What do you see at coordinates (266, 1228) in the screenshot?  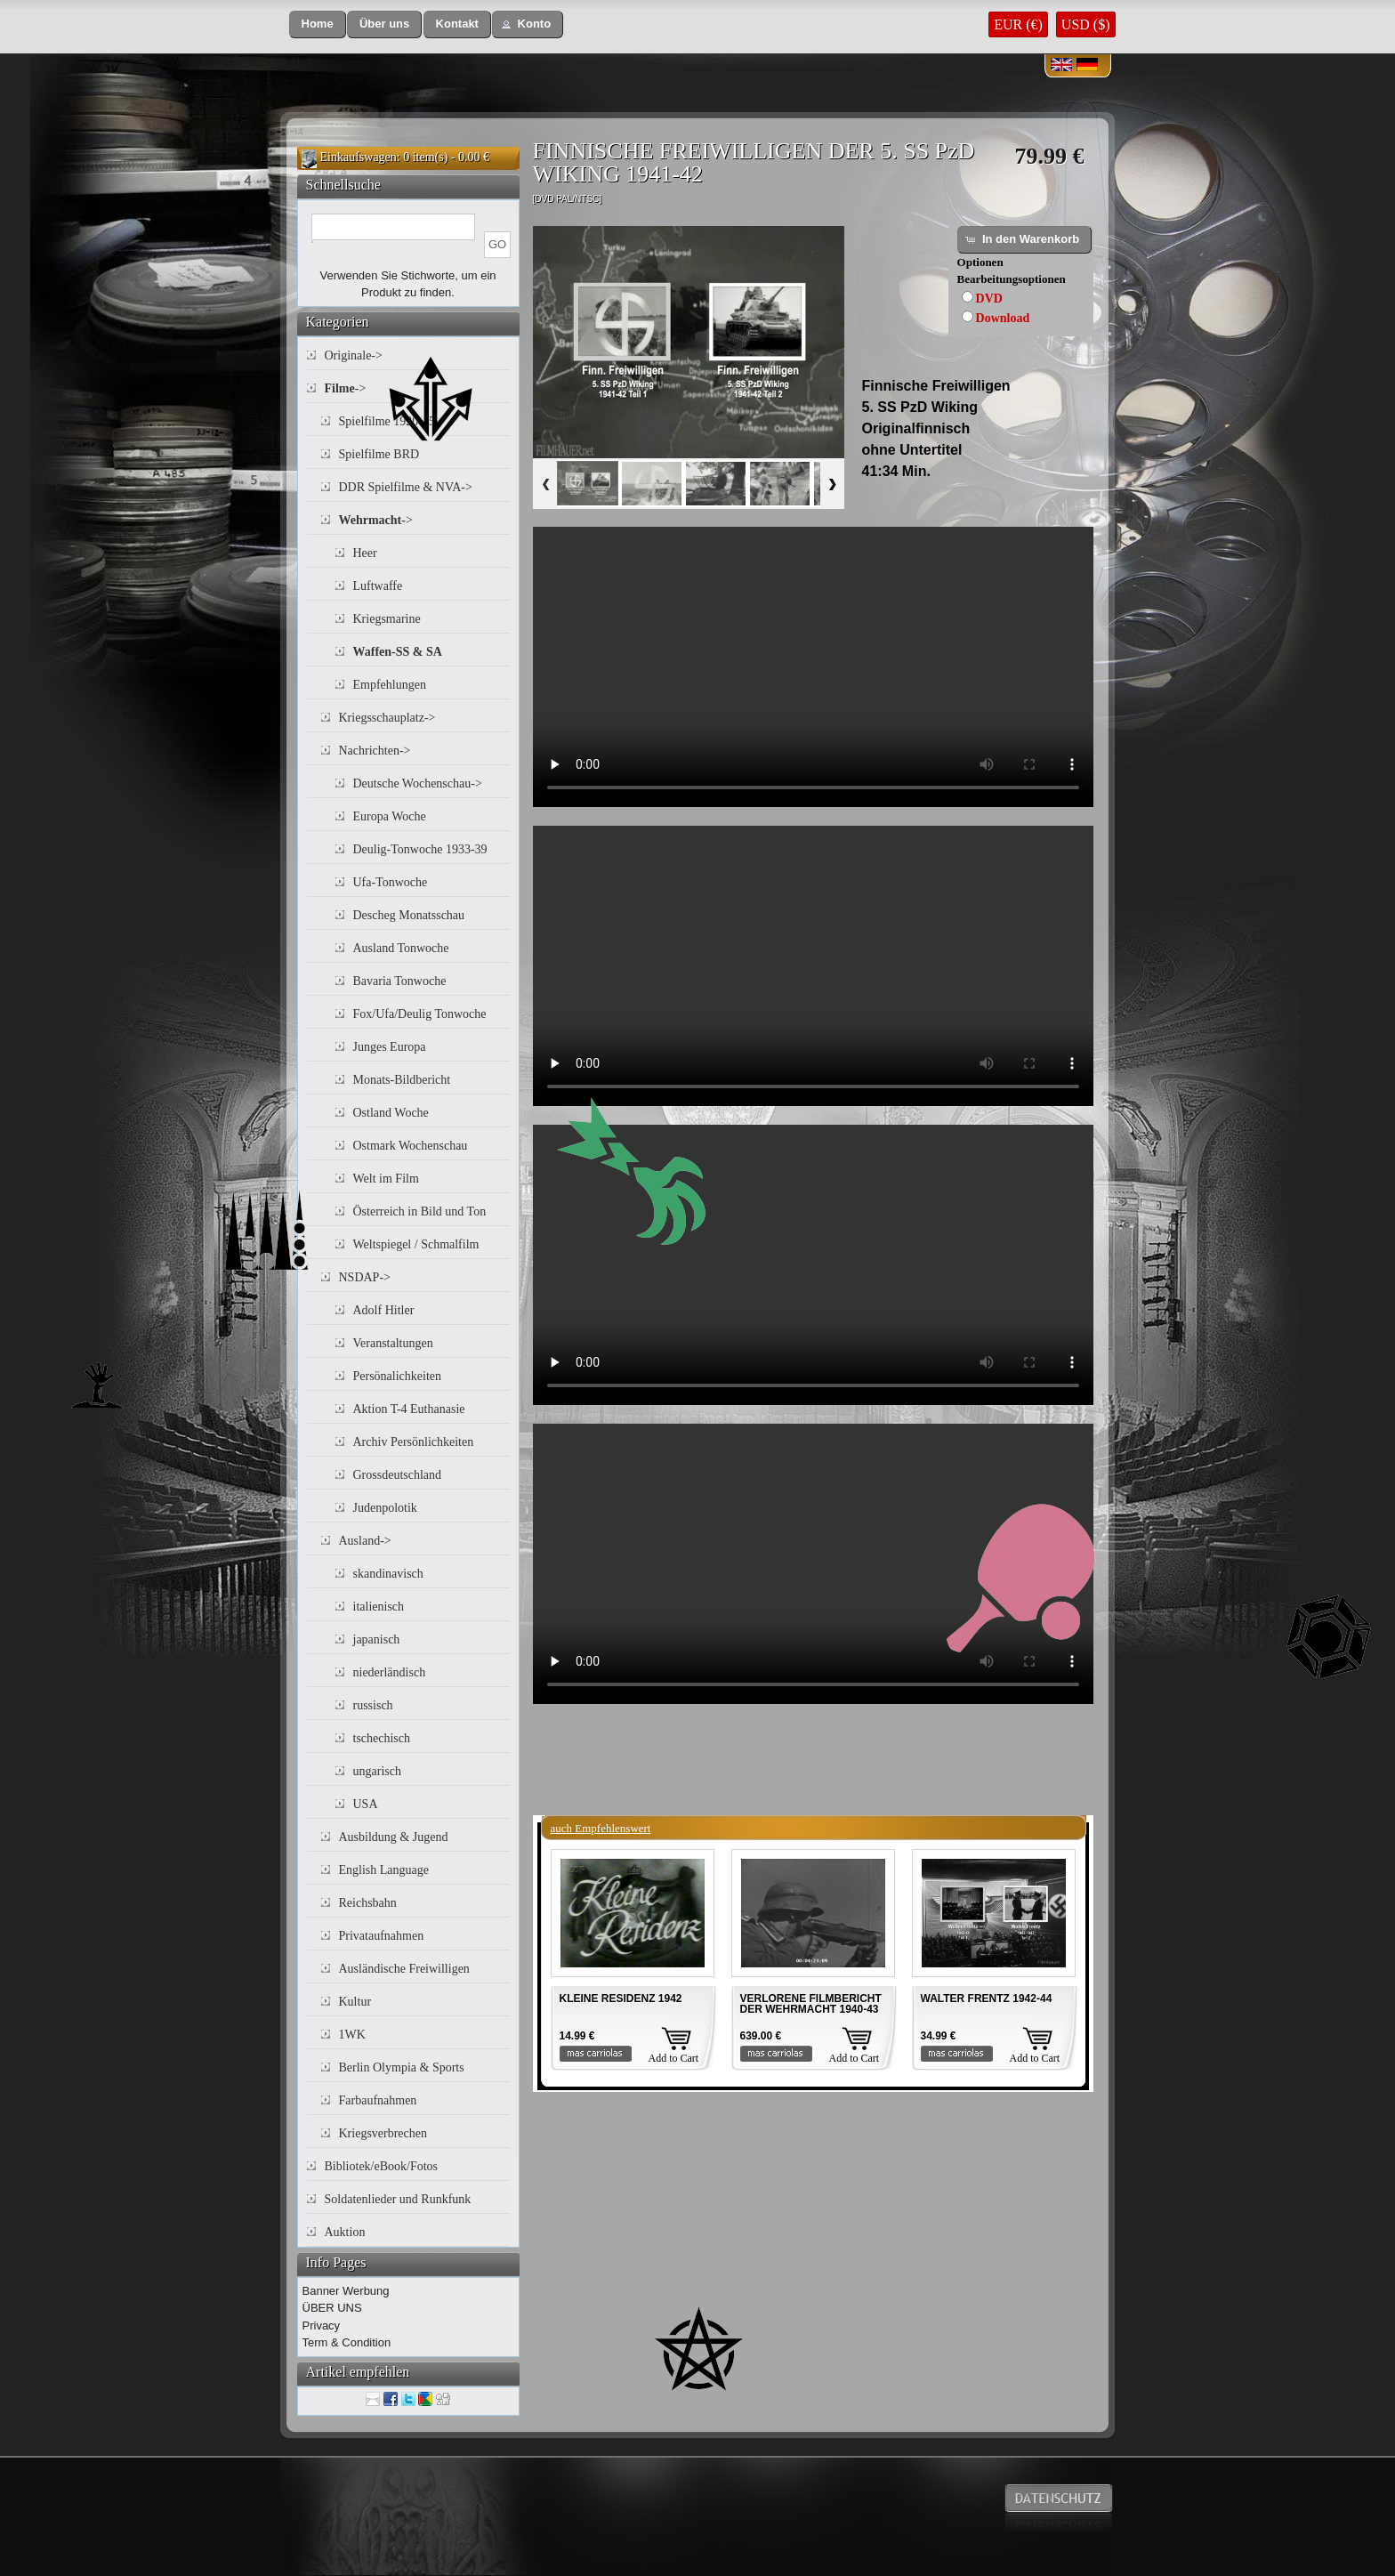 I see `play backgammon` at bounding box center [266, 1228].